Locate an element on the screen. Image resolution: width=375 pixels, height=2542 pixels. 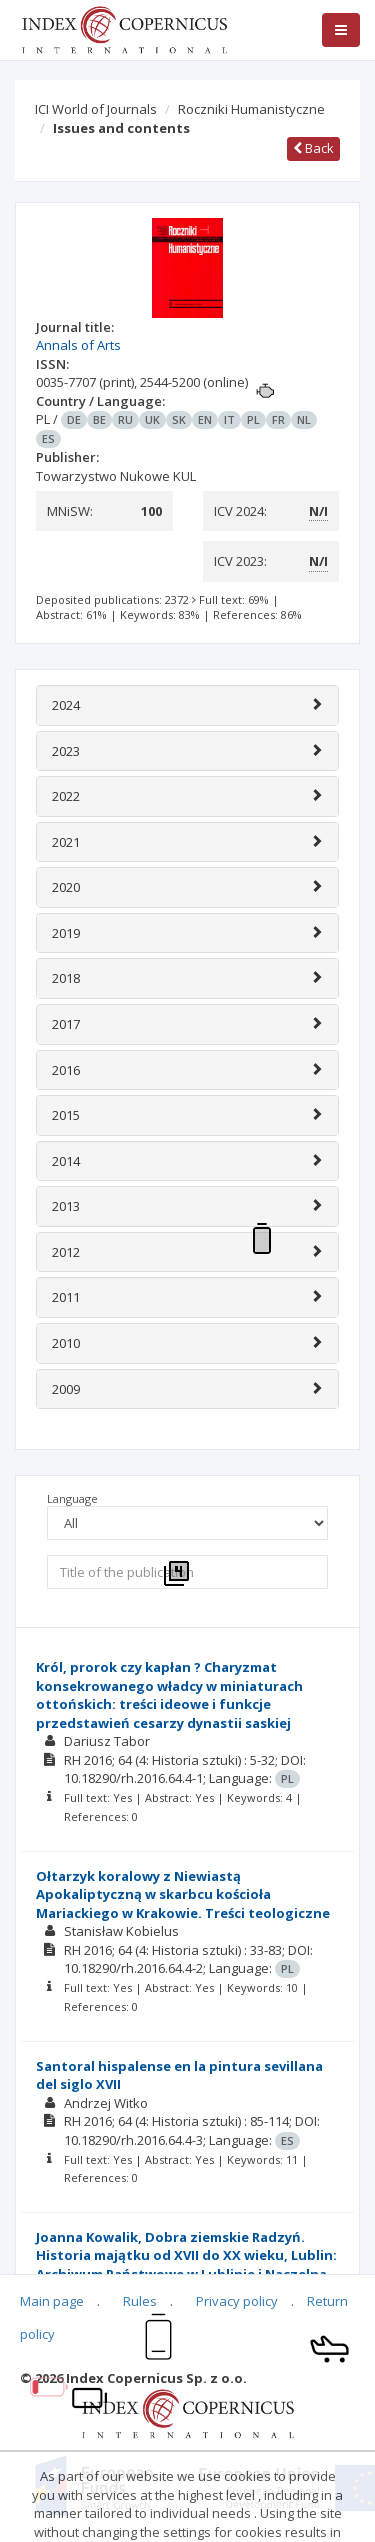
select 4 images or items is located at coordinates (176, 1573).